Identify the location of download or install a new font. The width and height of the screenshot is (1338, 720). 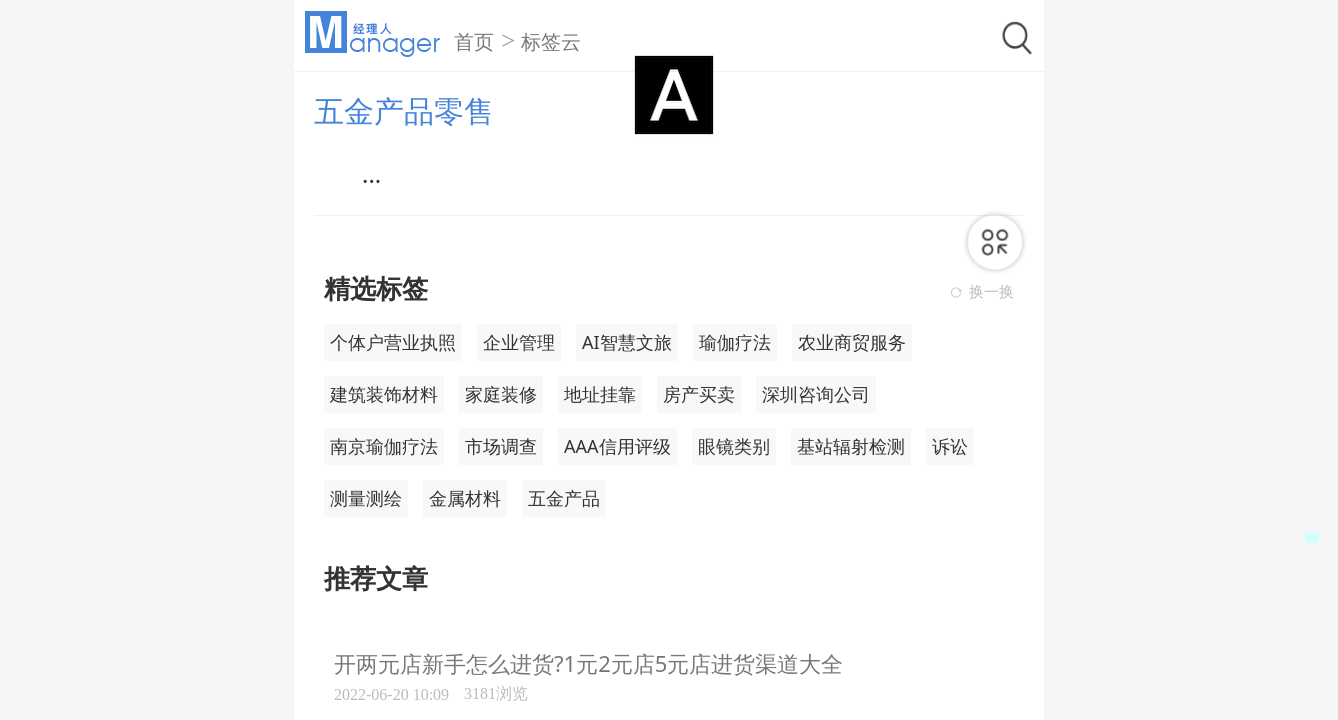
(674, 95).